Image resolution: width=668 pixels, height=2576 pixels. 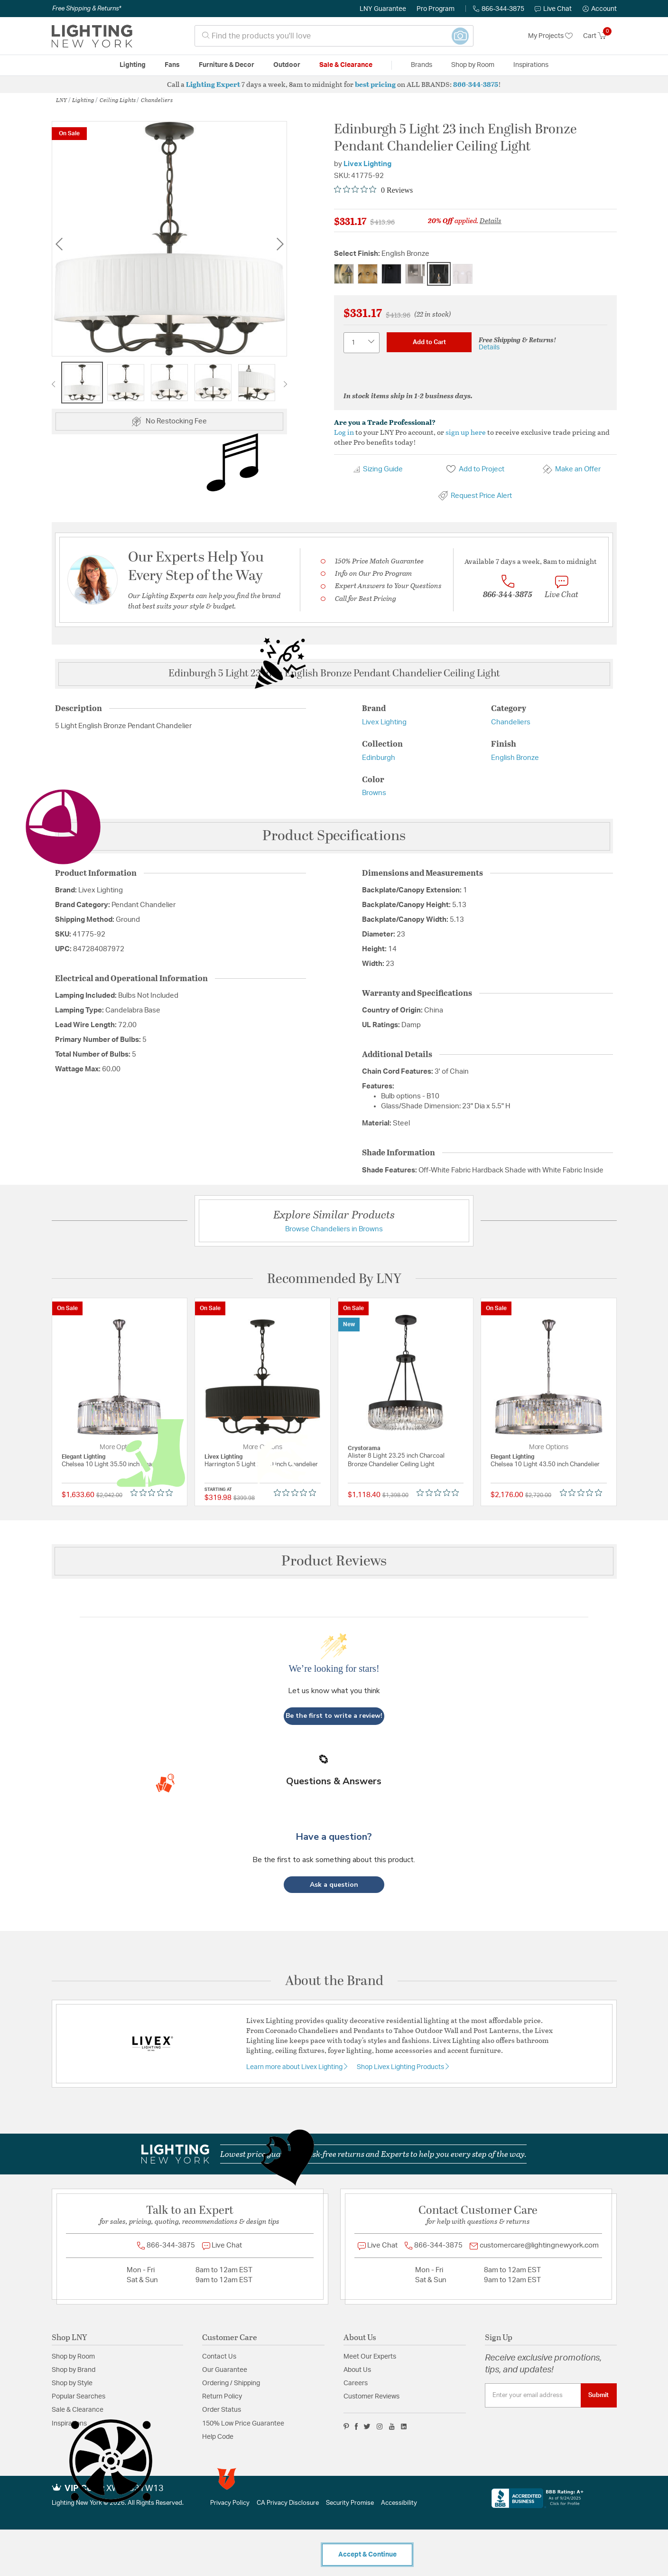 I want to click on celebrate an achievement or milestone, so click(x=280, y=664).